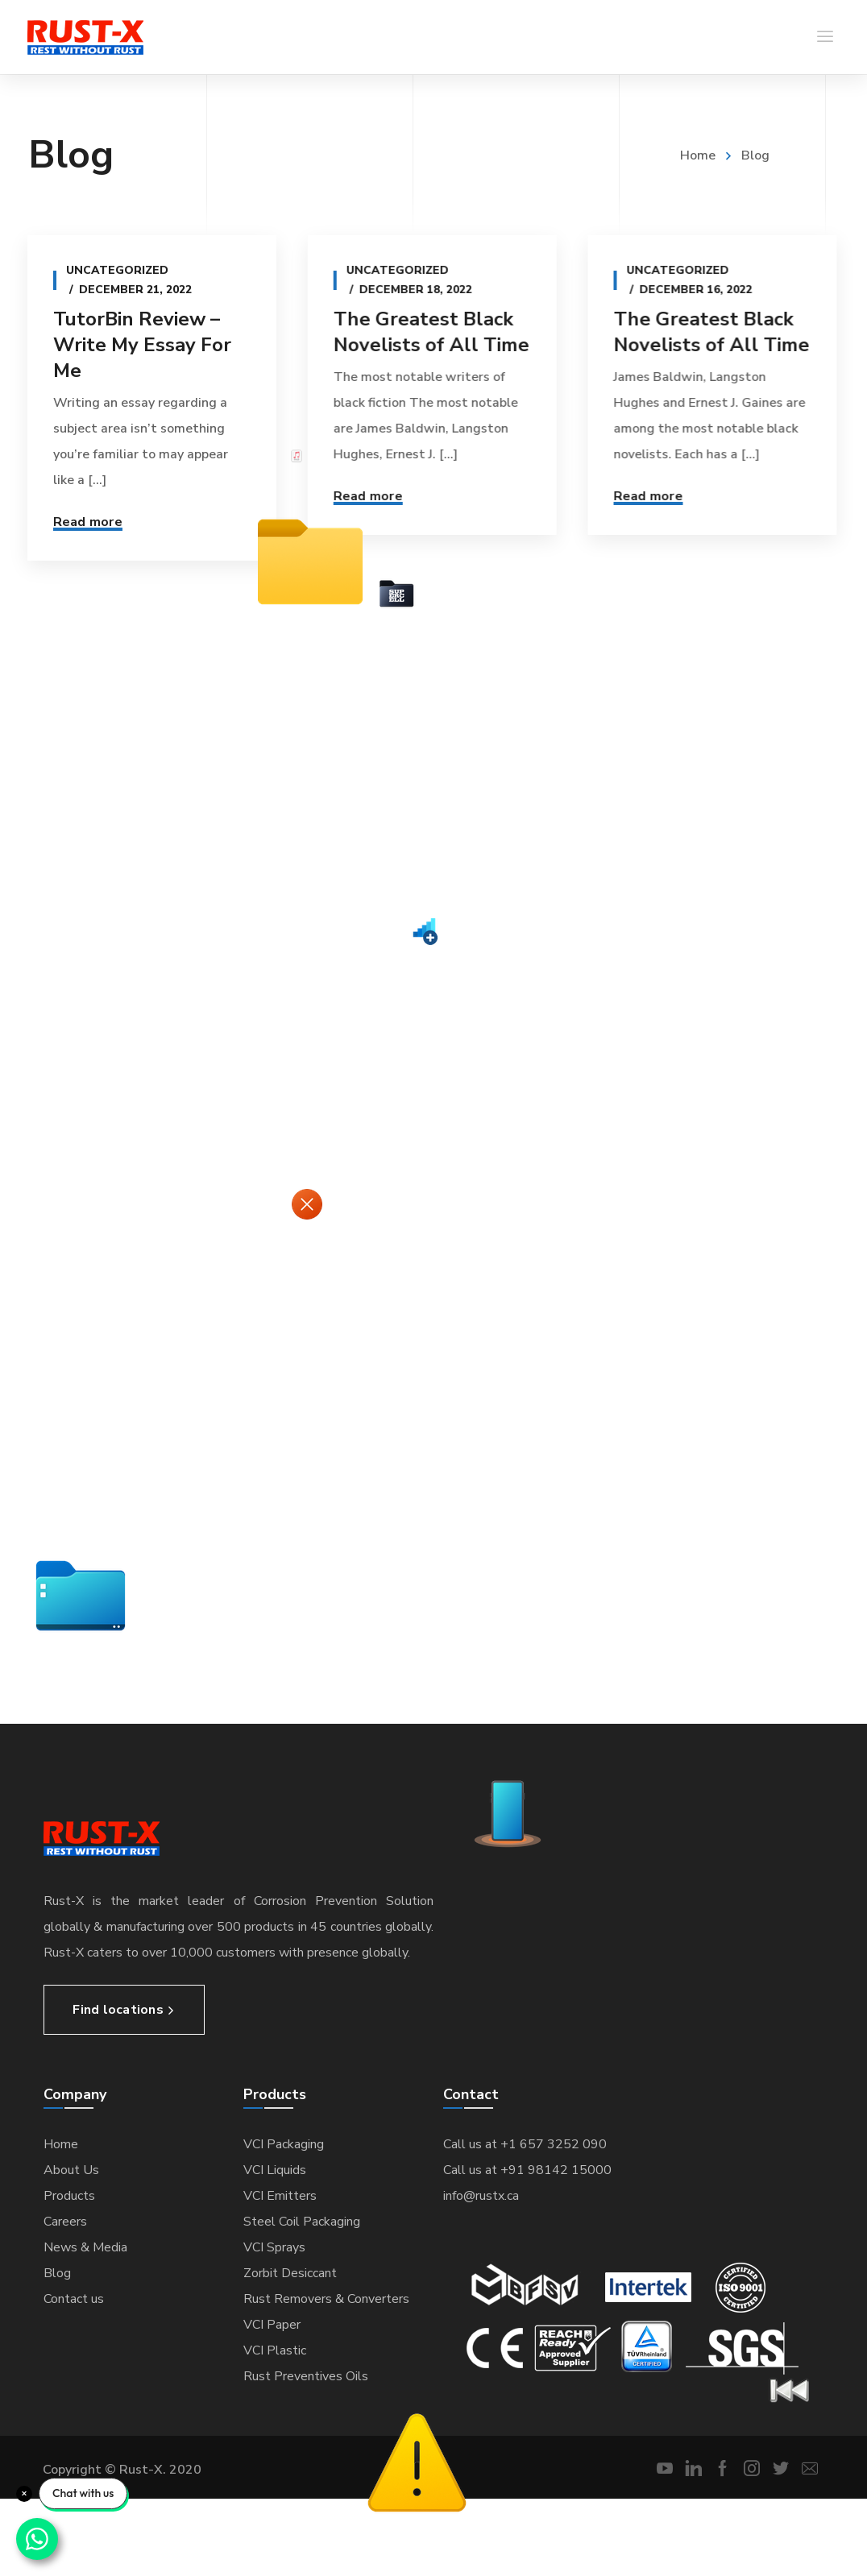 This screenshot has width=867, height=2576. Describe the element at coordinates (789, 2390) in the screenshot. I see `skip to previous track` at that location.